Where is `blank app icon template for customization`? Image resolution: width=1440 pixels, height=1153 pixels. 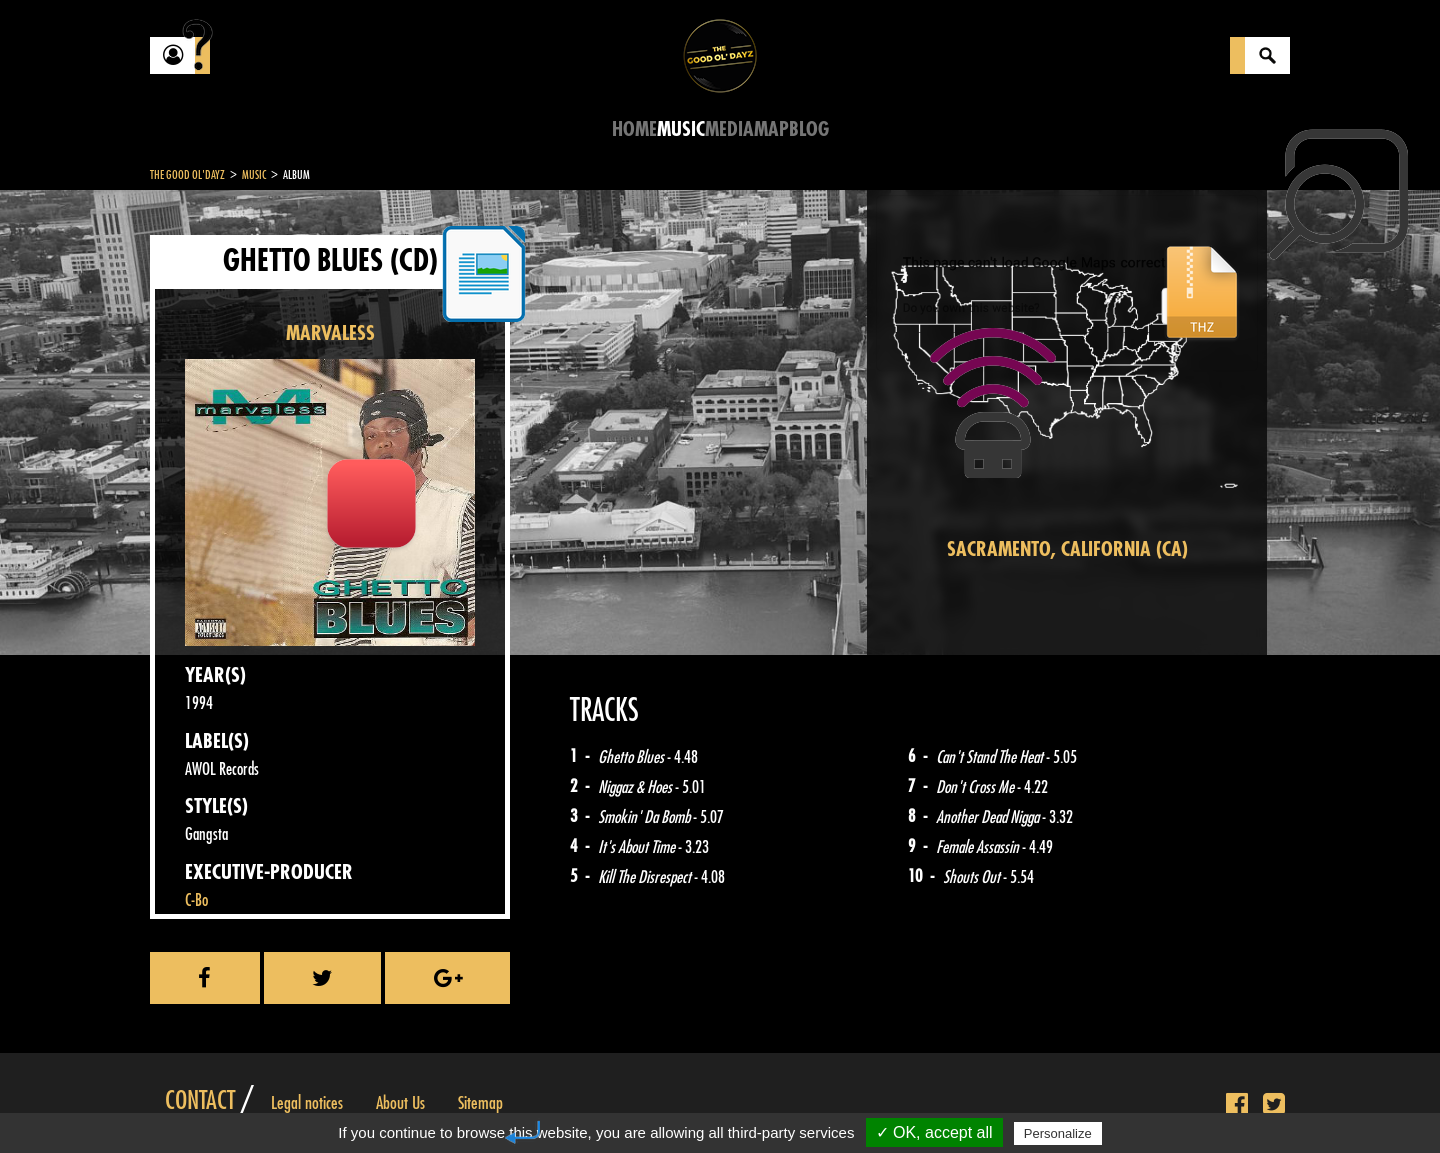 blank app icon template for customization is located at coordinates (371, 503).